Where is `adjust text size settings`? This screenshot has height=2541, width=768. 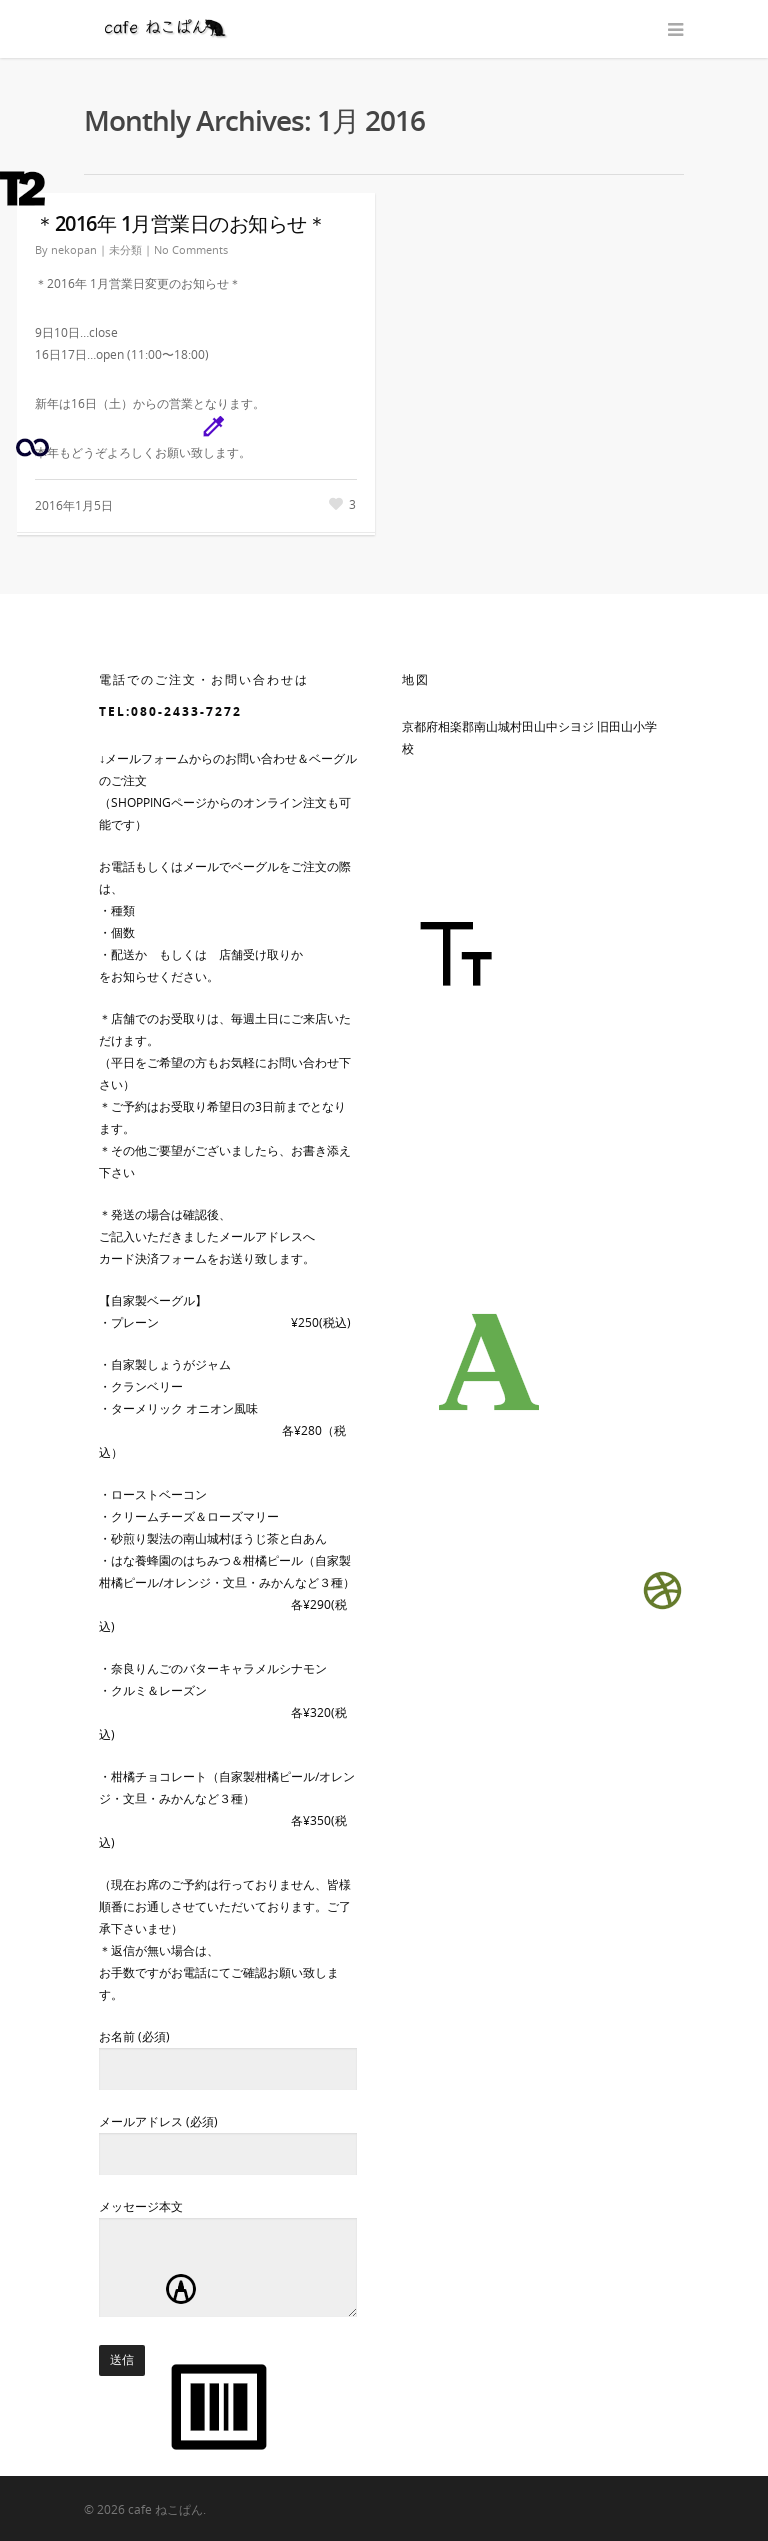 adjust text size settings is located at coordinates (458, 952).